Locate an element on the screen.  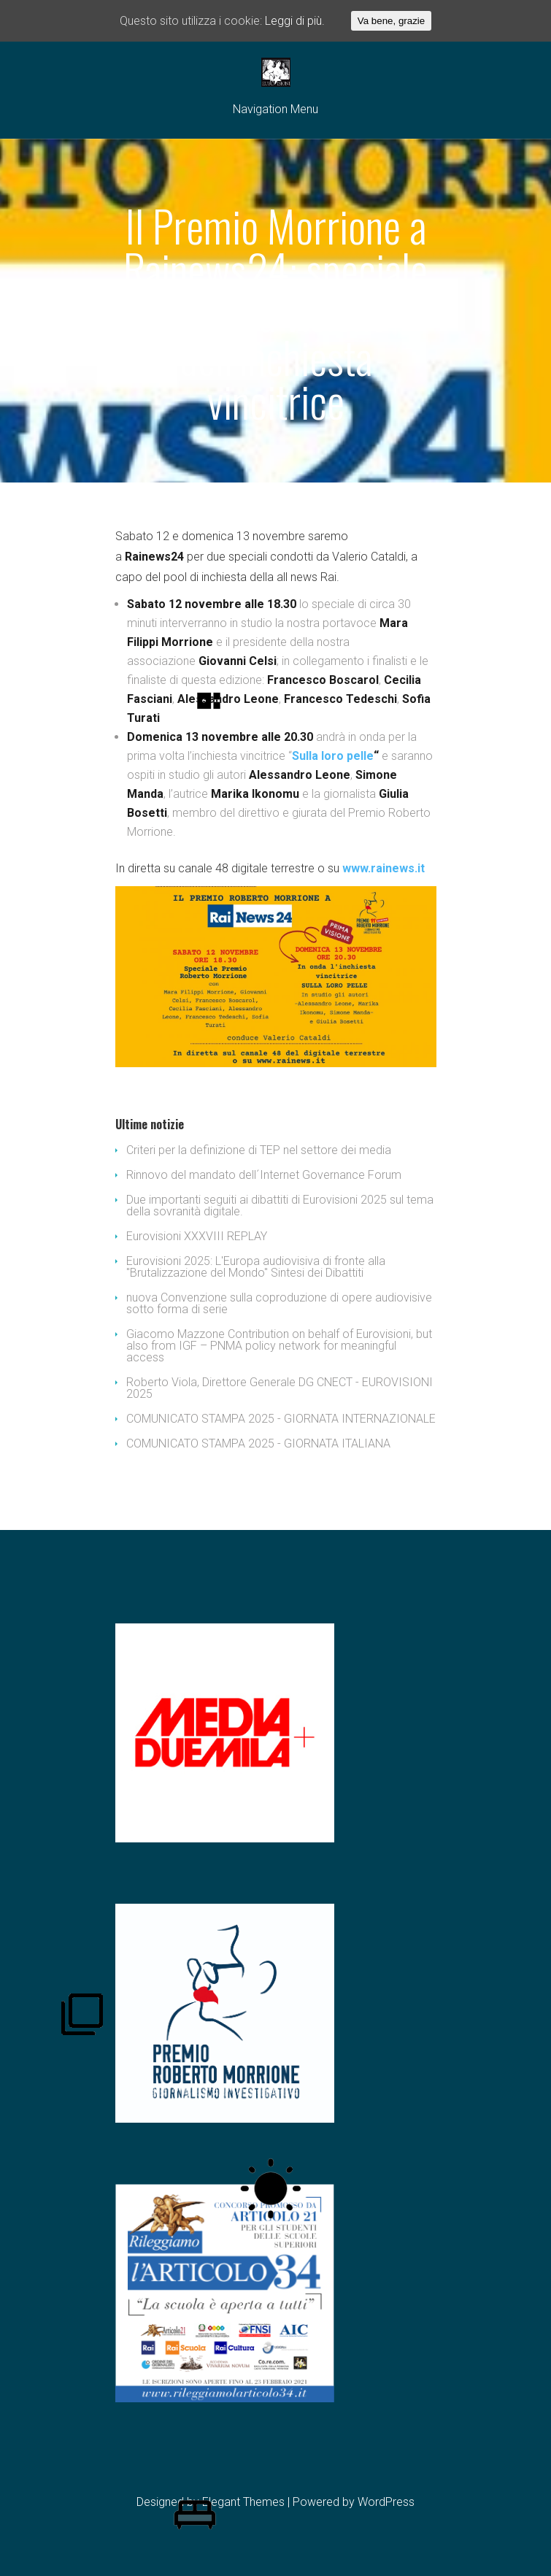
toggle light mode or bright display is located at coordinates (271, 2190).